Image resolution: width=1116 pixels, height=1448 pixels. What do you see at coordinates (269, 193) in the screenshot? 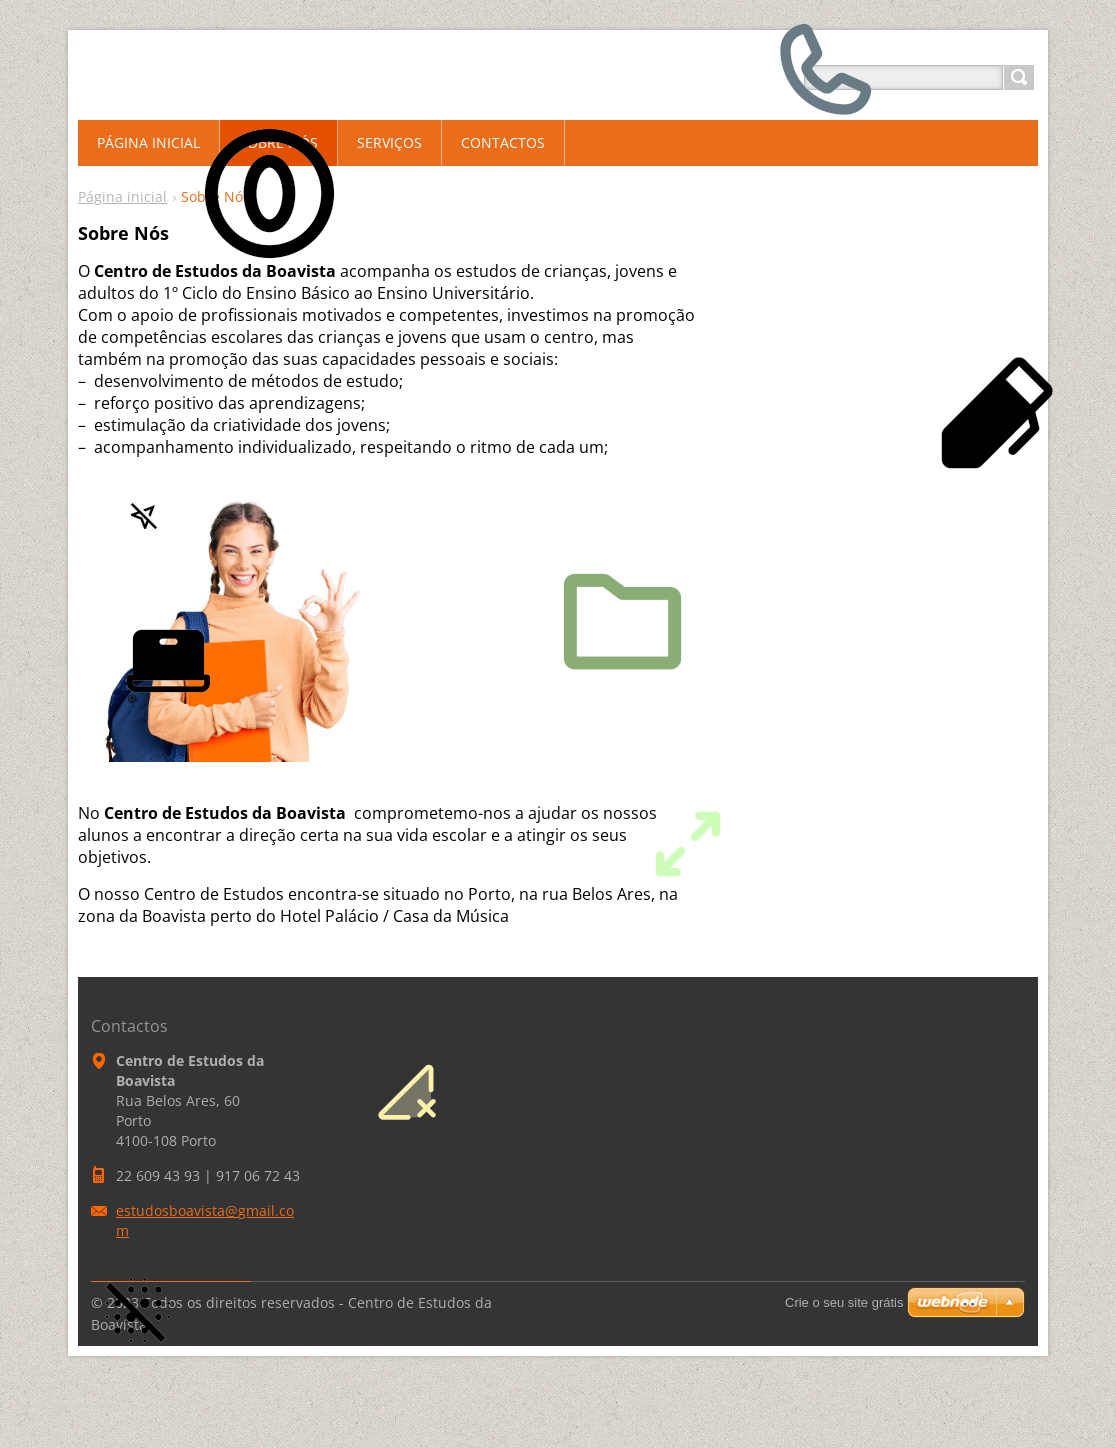
I see `open opera browser` at bounding box center [269, 193].